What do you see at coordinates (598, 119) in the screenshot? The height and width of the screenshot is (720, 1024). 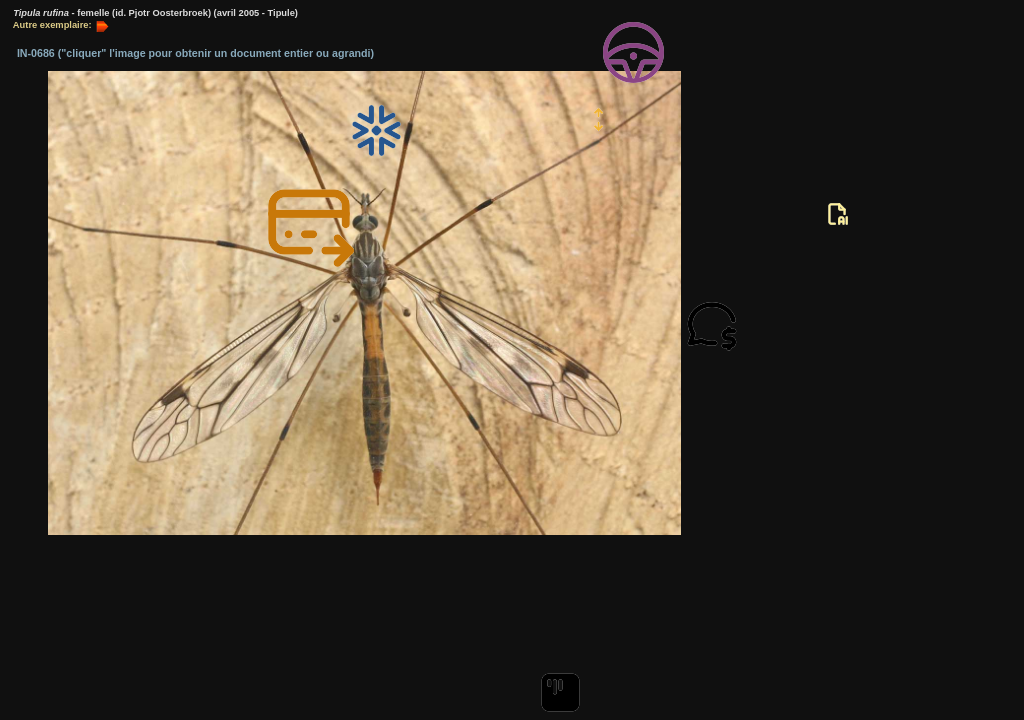 I see `drag to reorder items vertically` at bounding box center [598, 119].